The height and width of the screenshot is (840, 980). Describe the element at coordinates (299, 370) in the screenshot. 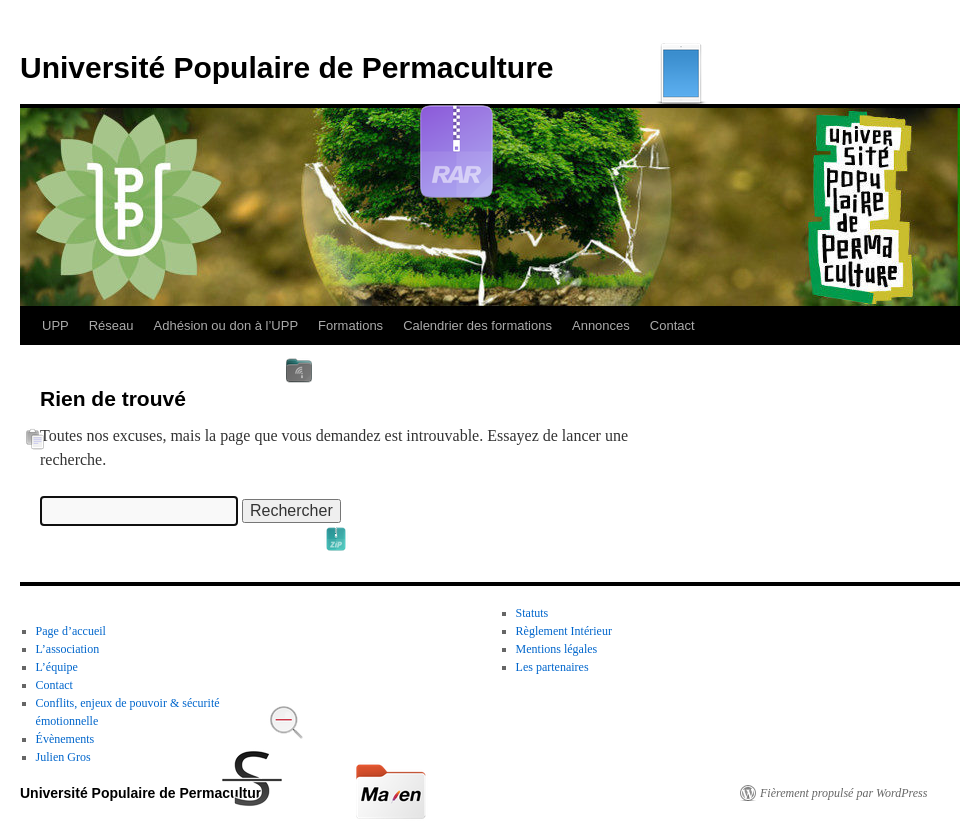

I see `folder synced with insync cloud storage` at that location.